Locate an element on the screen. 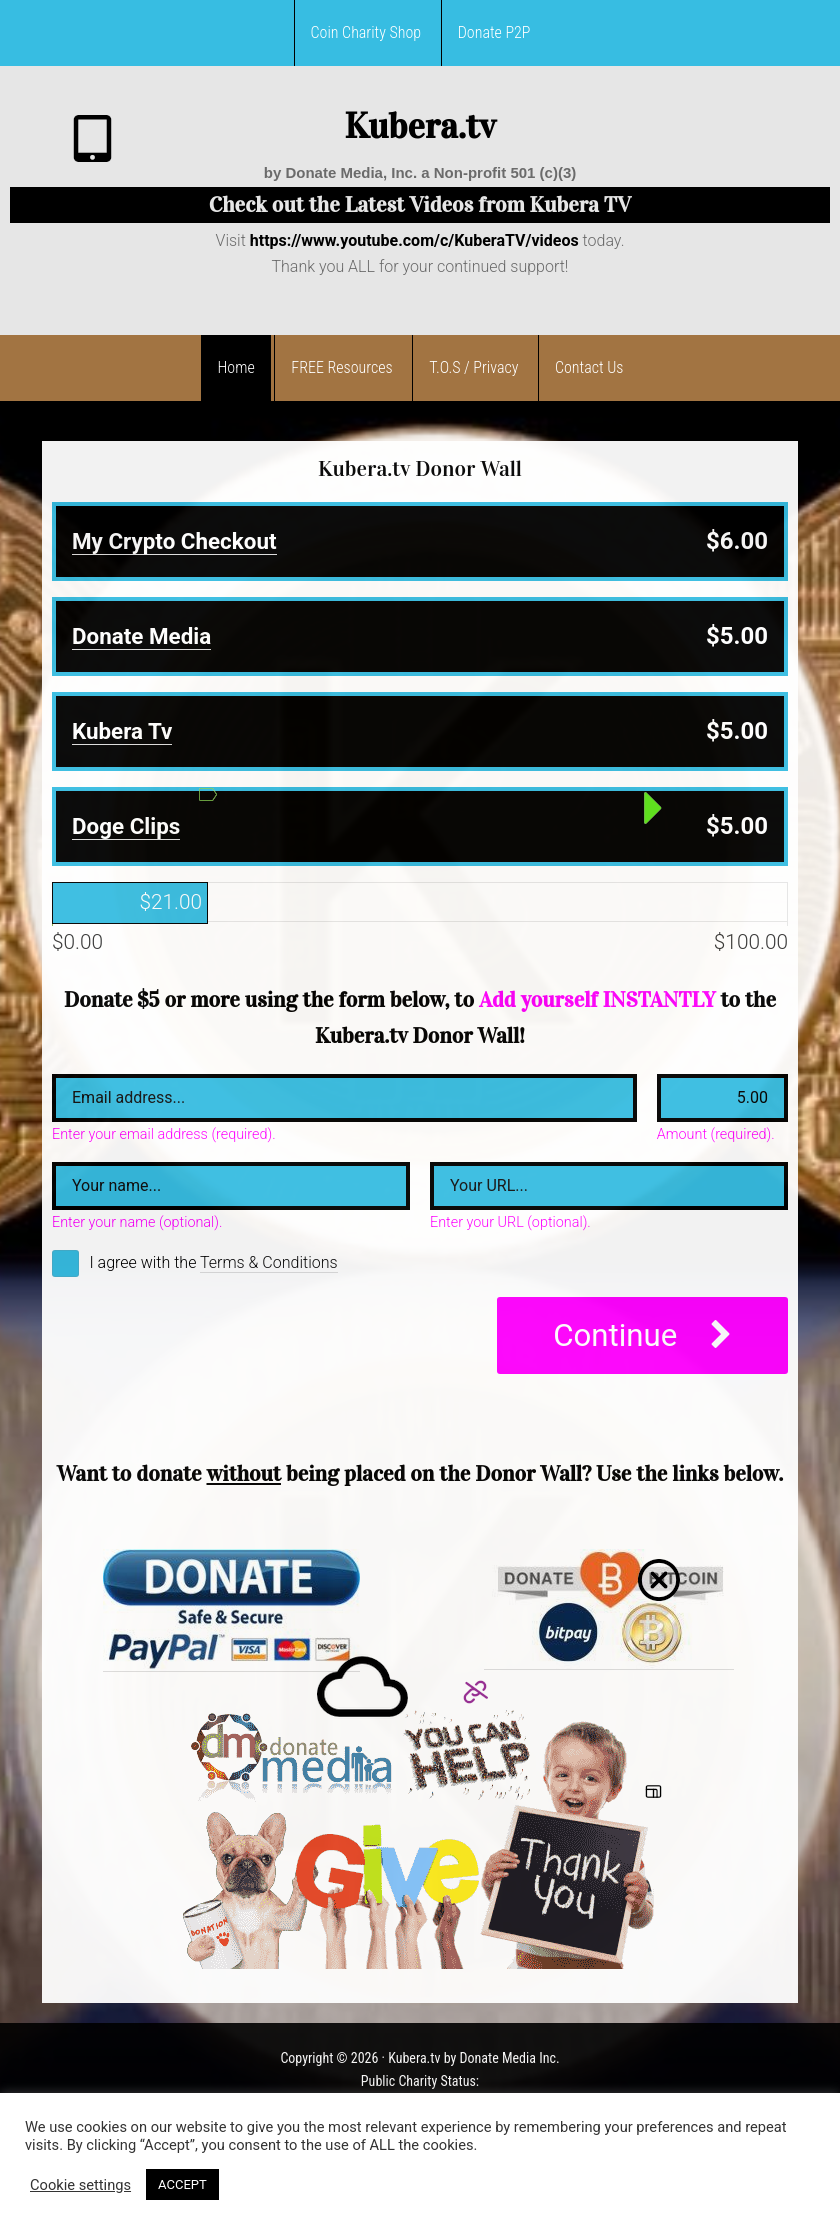  close or dismiss a dialog is located at coordinates (659, 1580).